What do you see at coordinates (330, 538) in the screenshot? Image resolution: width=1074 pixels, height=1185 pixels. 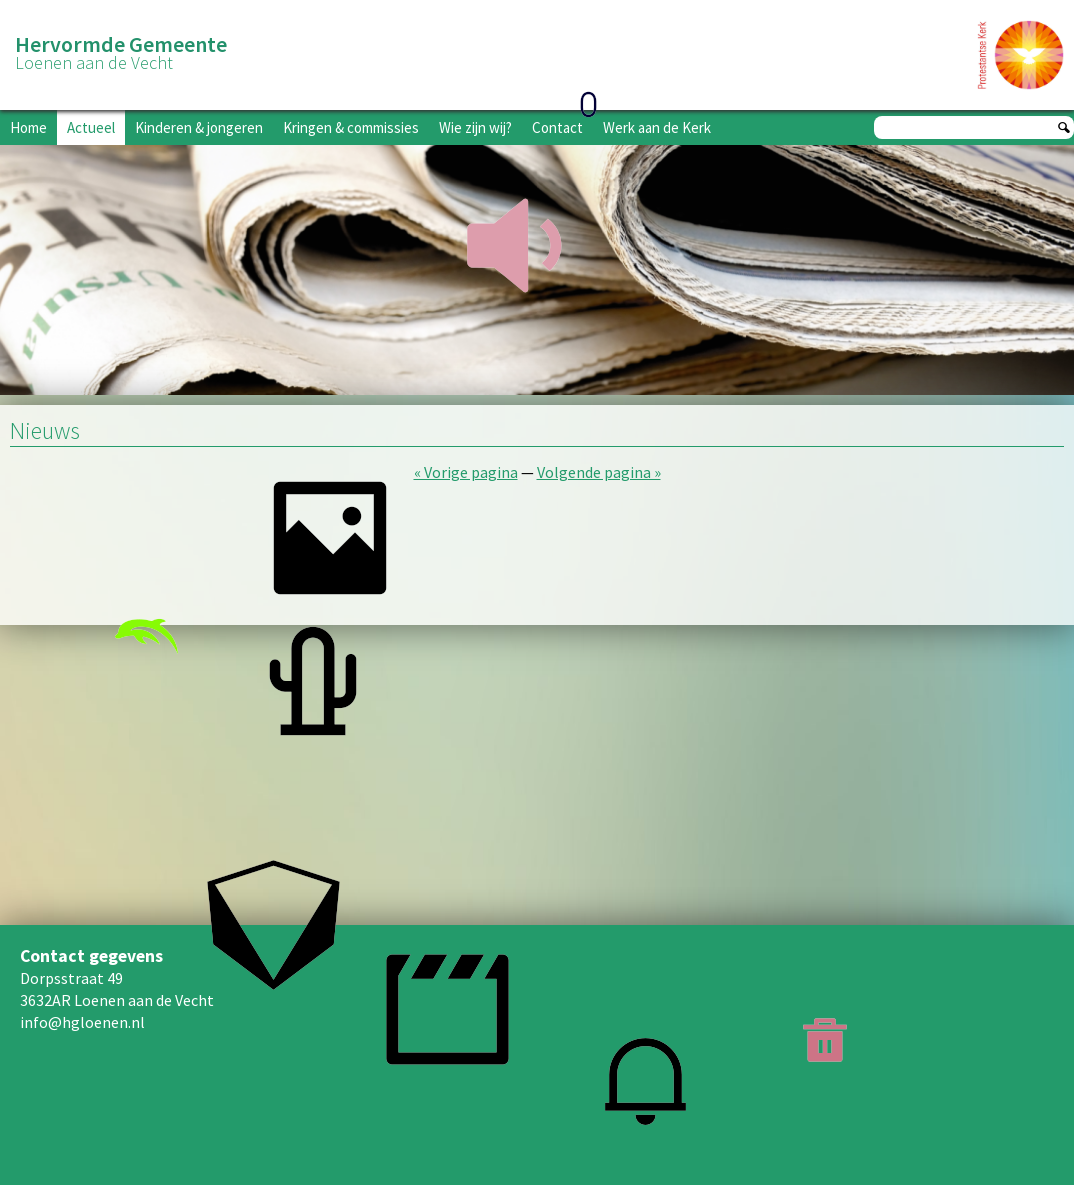 I see `view image or photo` at bounding box center [330, 538].